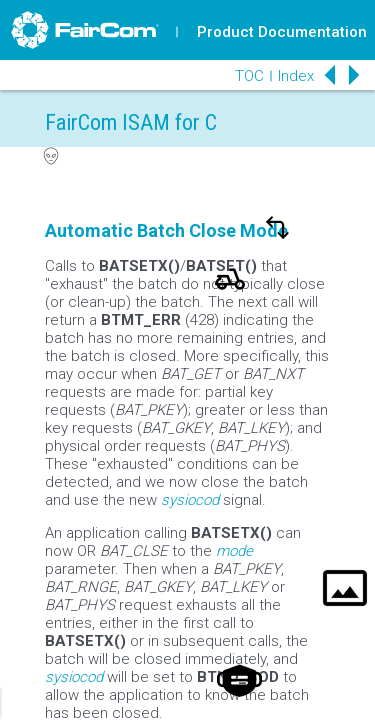 Image resolution: width=375 pixels, height=720 pixels. What do you see at coordinates (277, 227) in the screenshot?
I see `move or resize element diagonally to bottom-left` at bounding box center [277, 227].